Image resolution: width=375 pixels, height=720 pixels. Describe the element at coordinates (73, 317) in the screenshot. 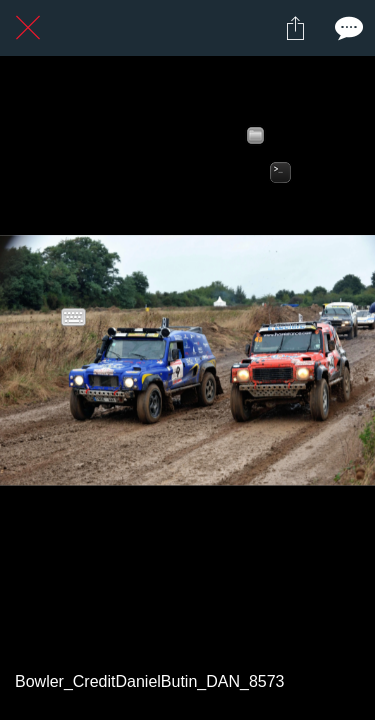

I see `access keyboard settings` at that location.